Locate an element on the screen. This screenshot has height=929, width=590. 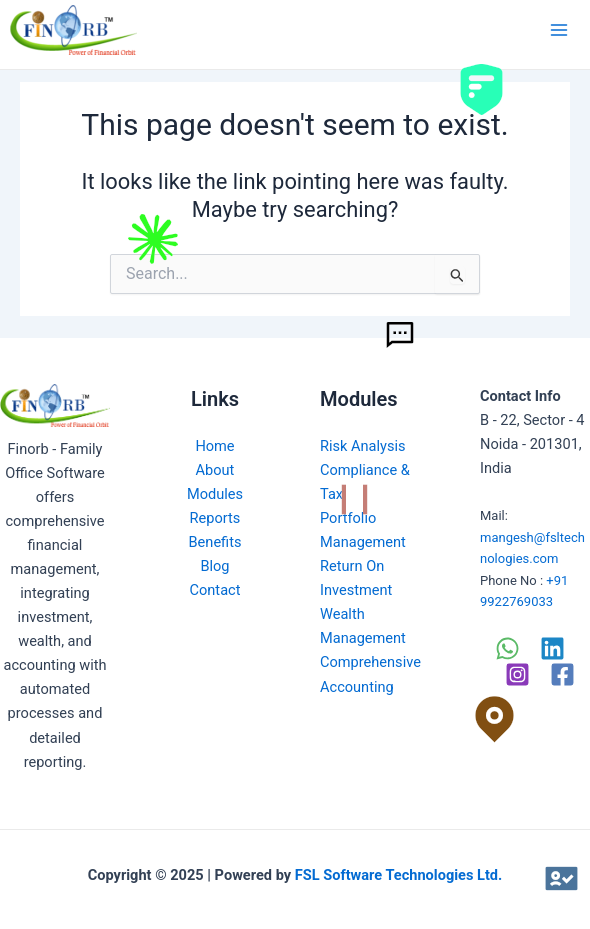
open the Claude AI assistant app is located at coordinates (153, 239).